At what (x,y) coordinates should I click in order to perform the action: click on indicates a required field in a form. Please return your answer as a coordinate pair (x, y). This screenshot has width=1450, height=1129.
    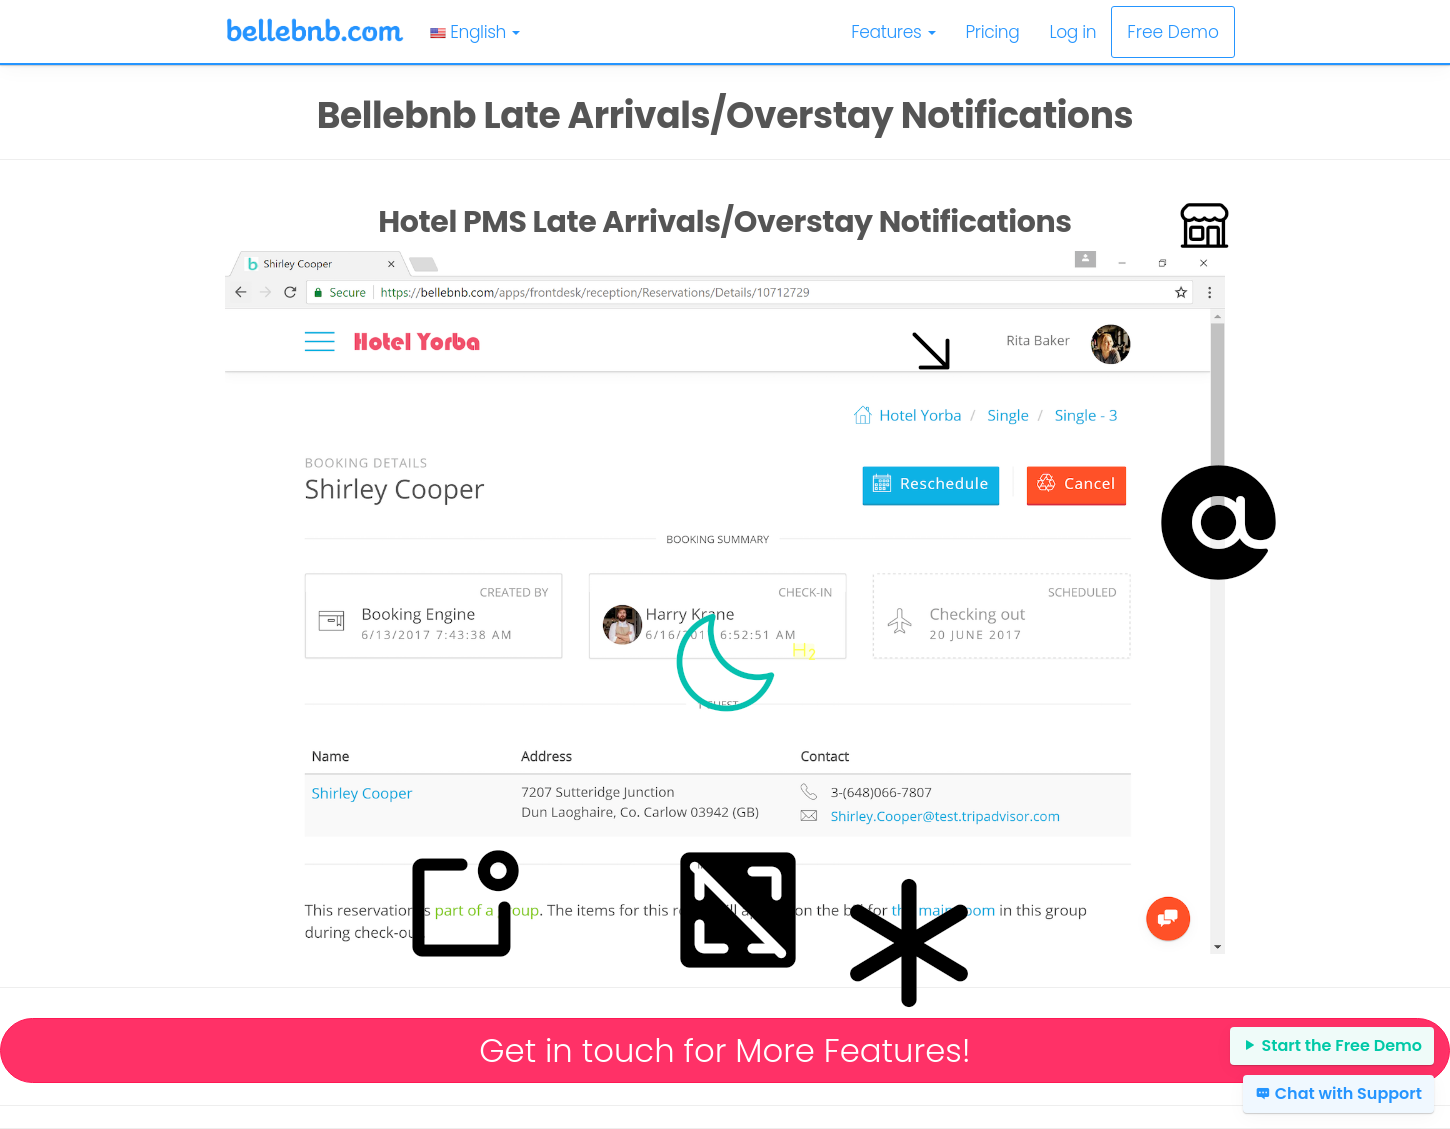
    Looking at the image, I should click on (909, 943).